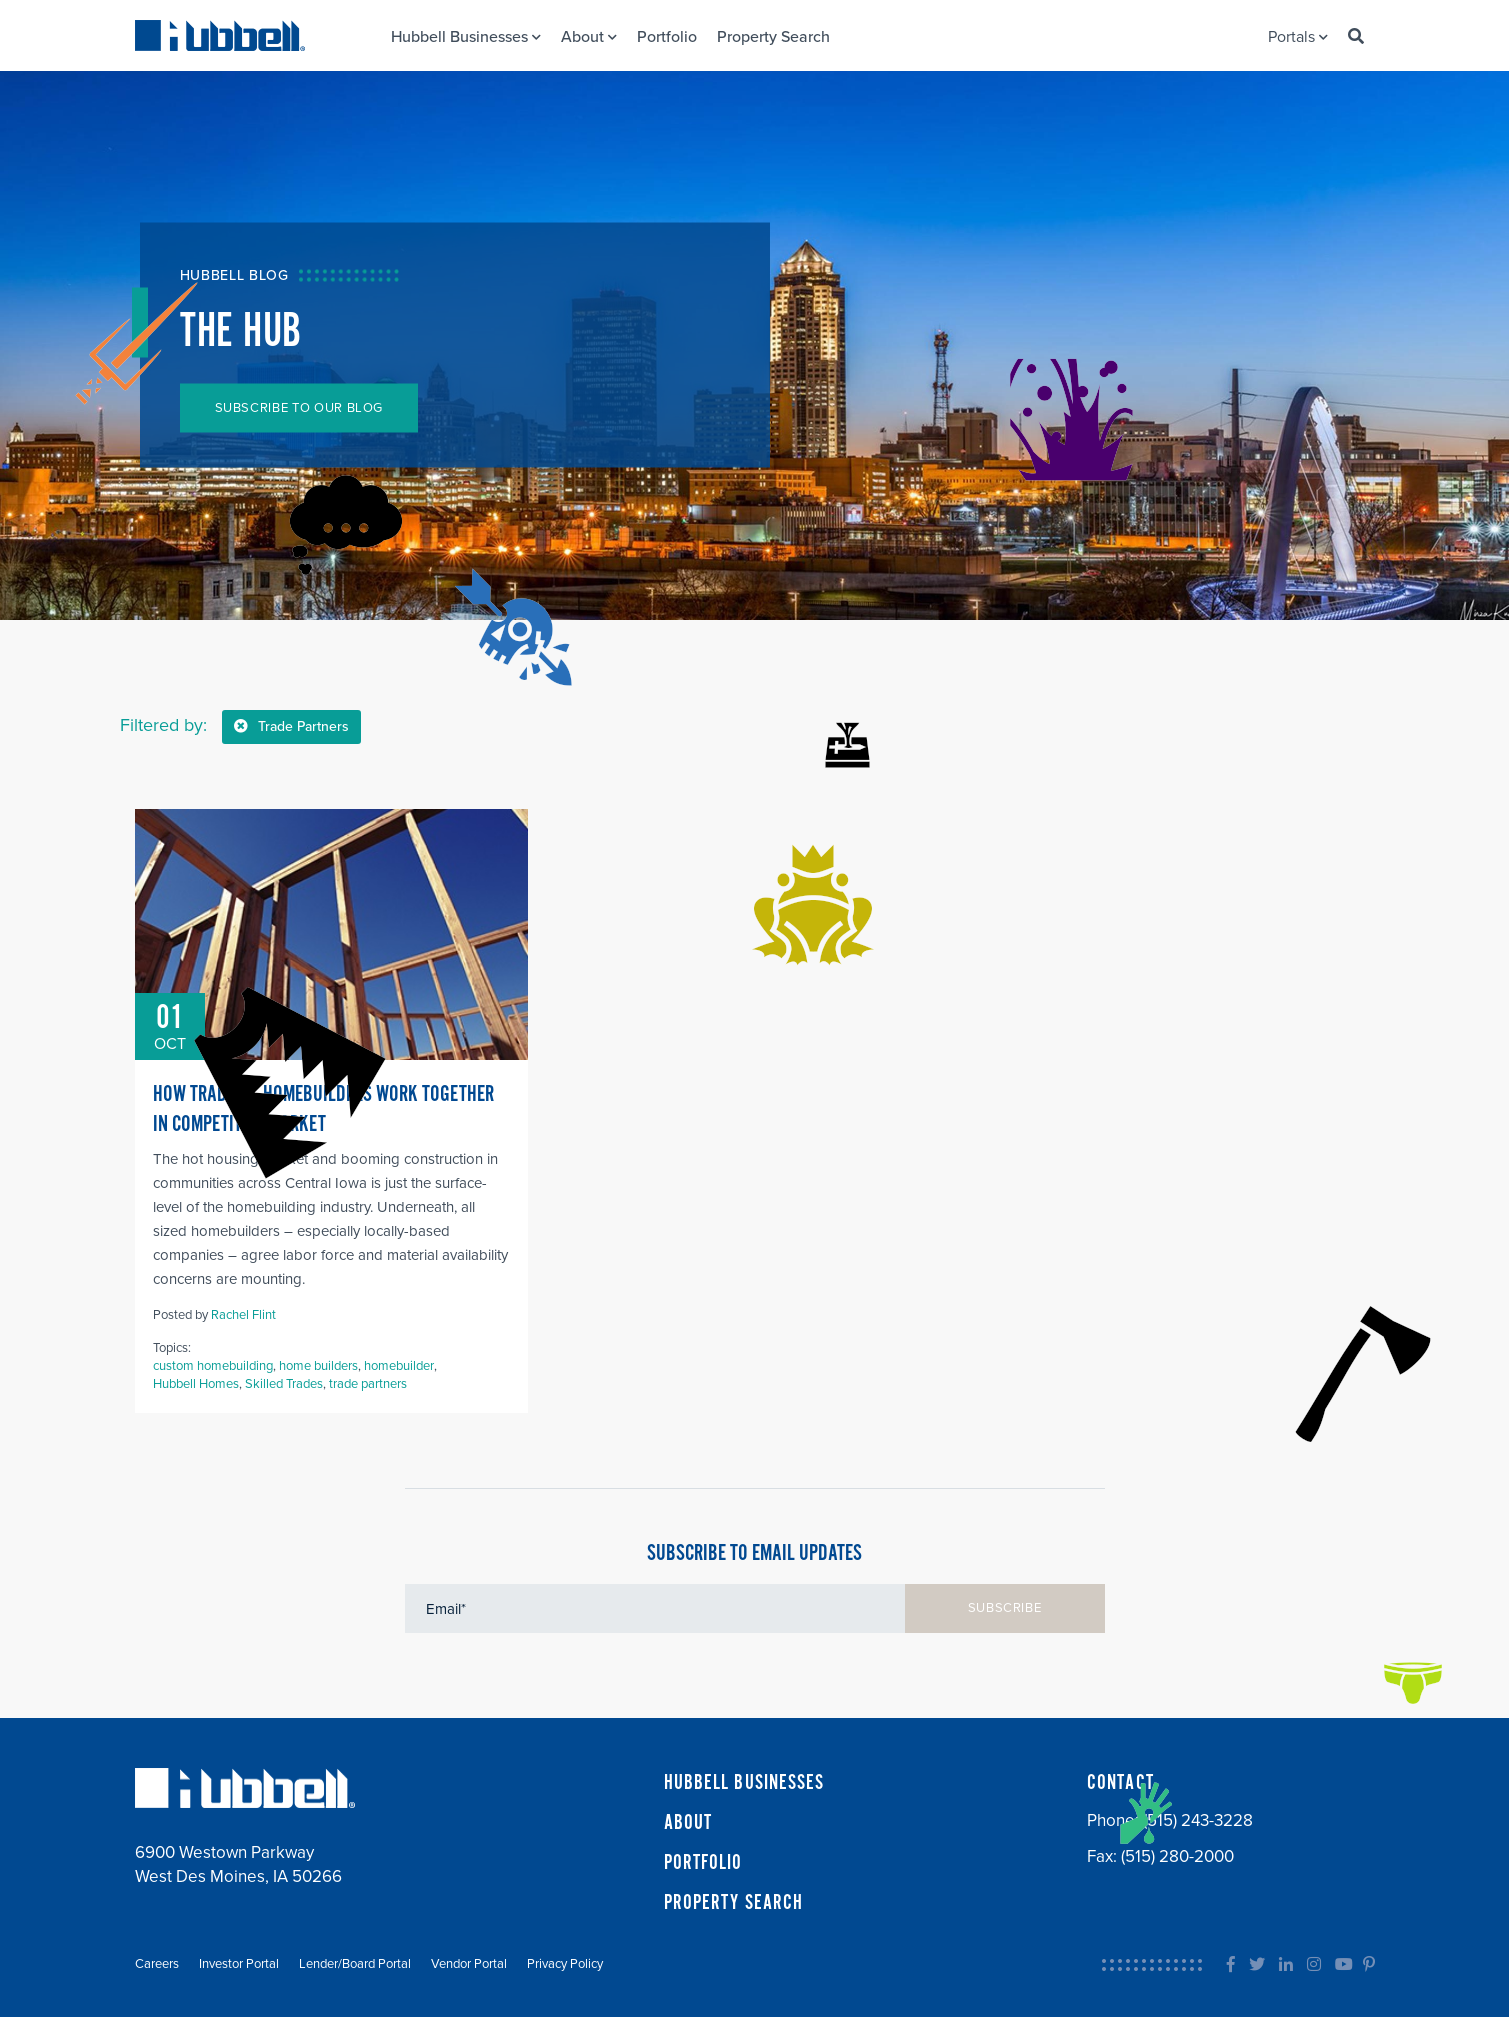 The width and height of the screenshot is (1509, 2017). Describe the element at coordinates (813, 905) in the screenshot. I see `select the frog prince character` at that location.